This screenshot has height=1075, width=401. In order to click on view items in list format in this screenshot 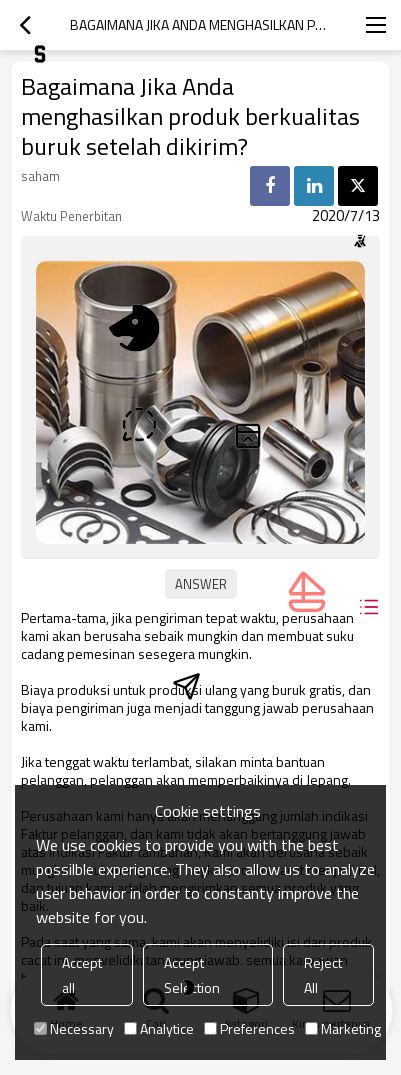, I will do `click(369, 607)`.